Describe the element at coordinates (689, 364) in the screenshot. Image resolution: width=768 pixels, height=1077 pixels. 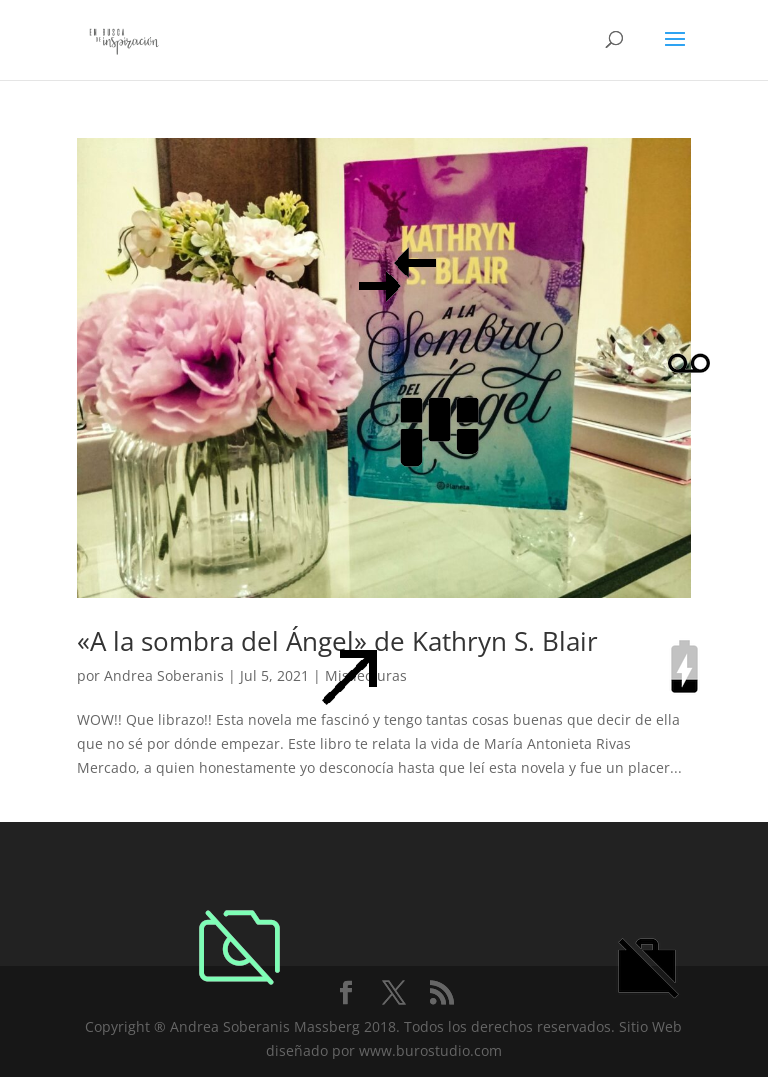
I see `access voicemail messages` at that location.